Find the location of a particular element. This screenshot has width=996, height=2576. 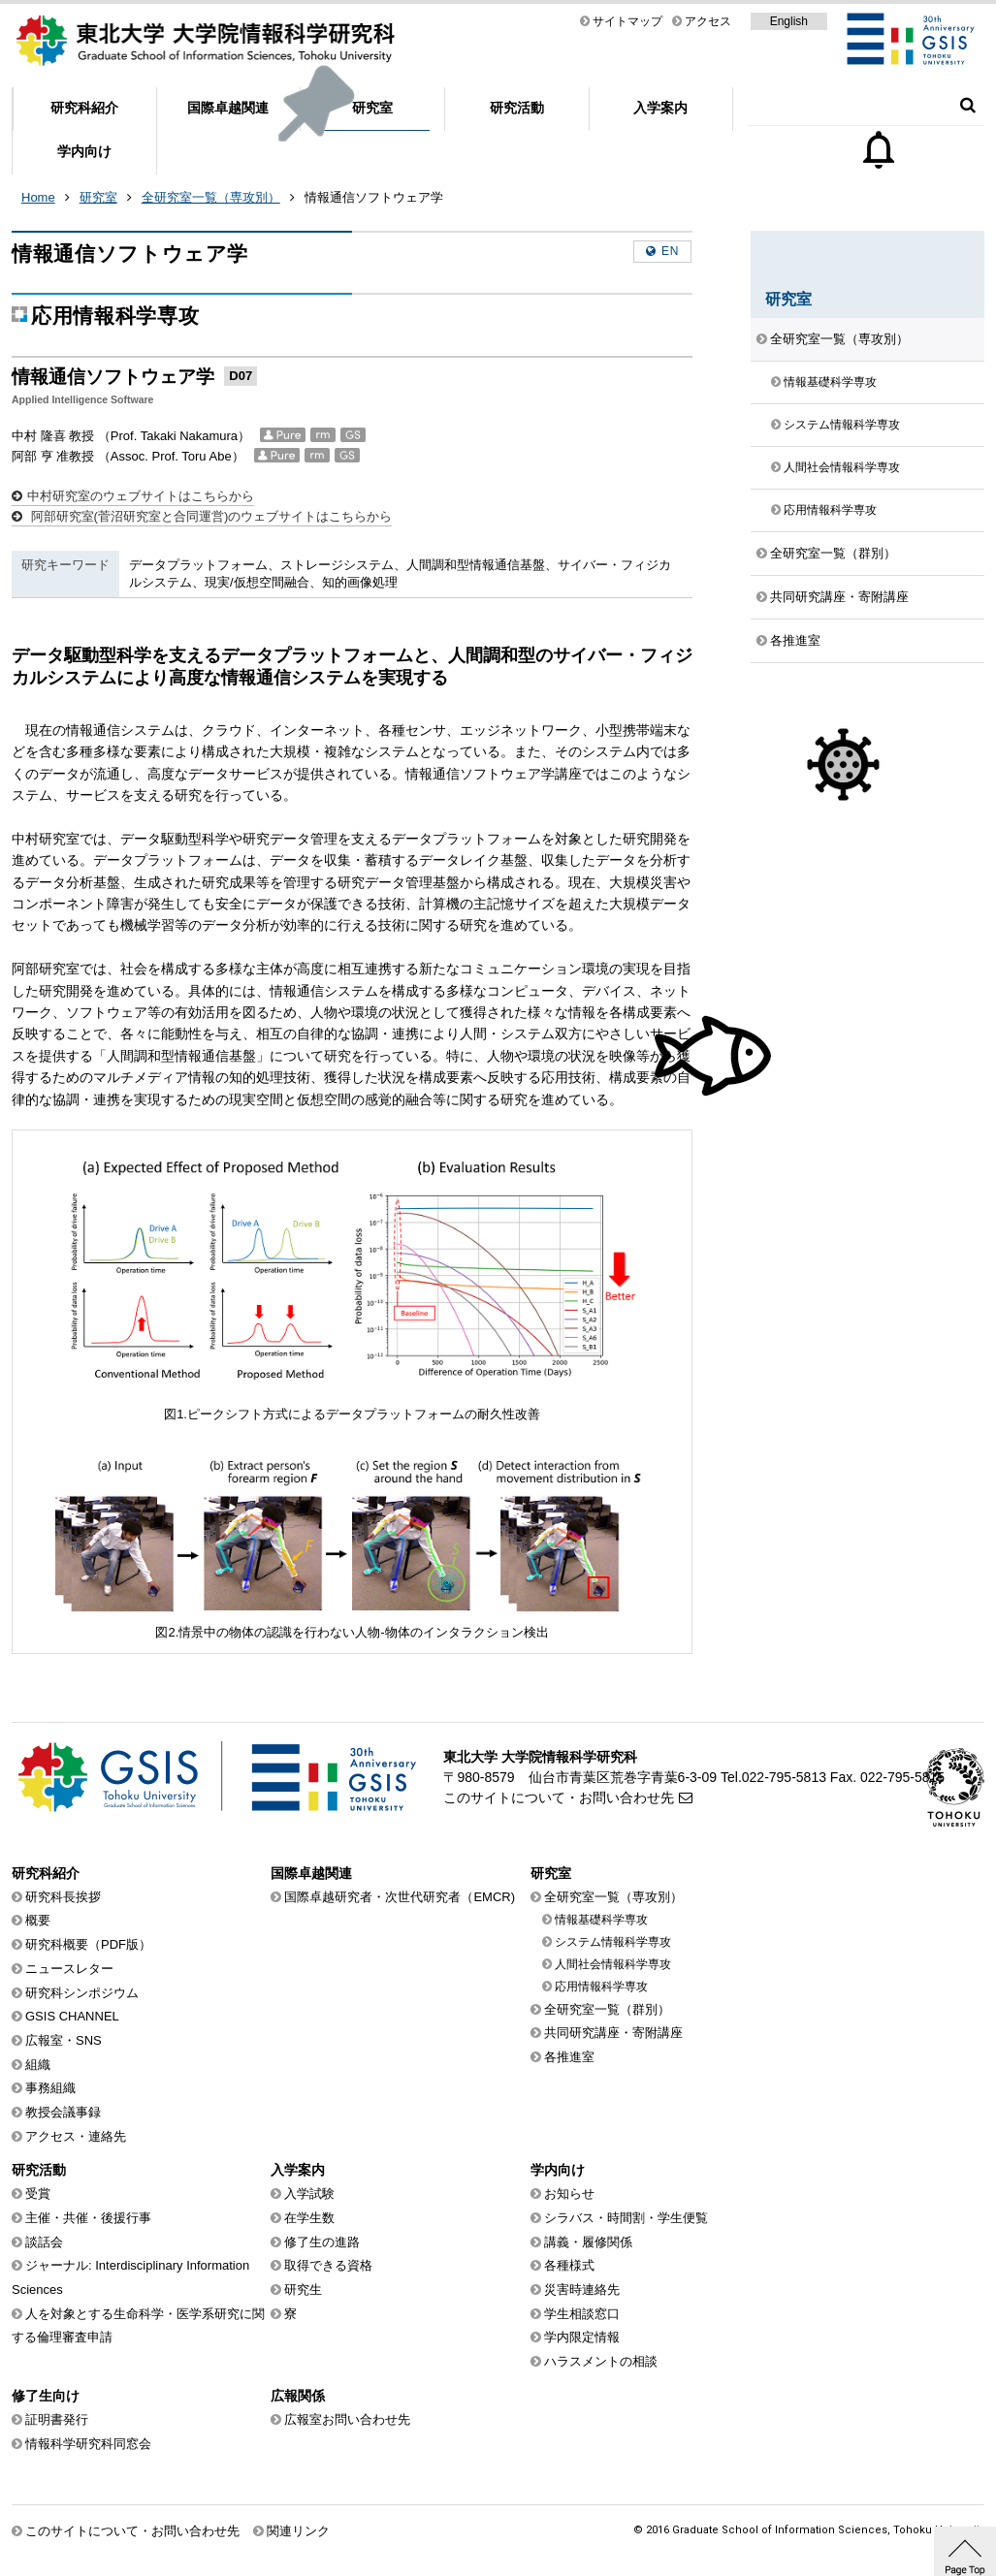

indicates covid-19 or coronavirus-related content is located at coordinates (843, 764).